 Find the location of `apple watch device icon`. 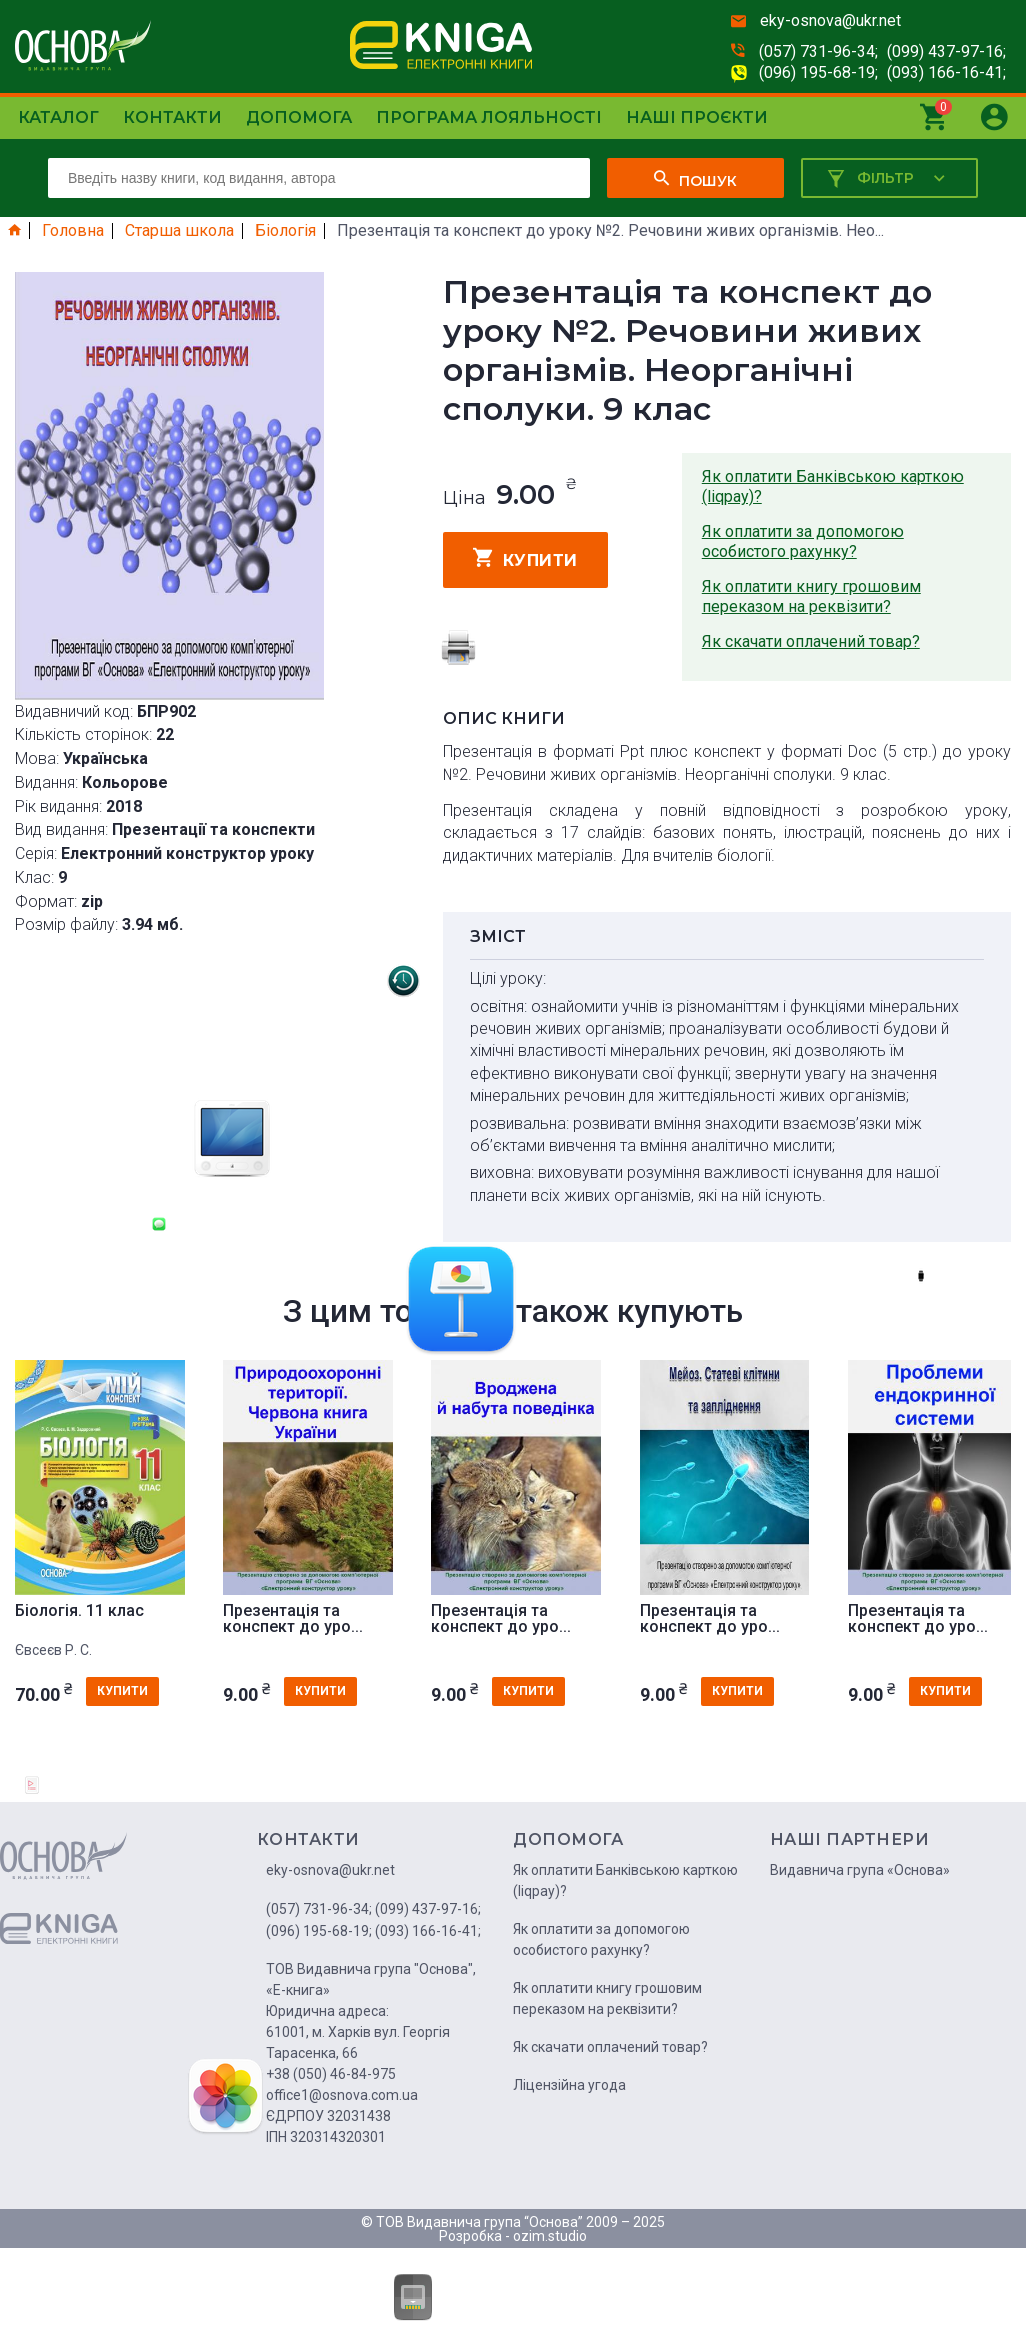

apple watch device icon is located at coordinates (921, 1276).